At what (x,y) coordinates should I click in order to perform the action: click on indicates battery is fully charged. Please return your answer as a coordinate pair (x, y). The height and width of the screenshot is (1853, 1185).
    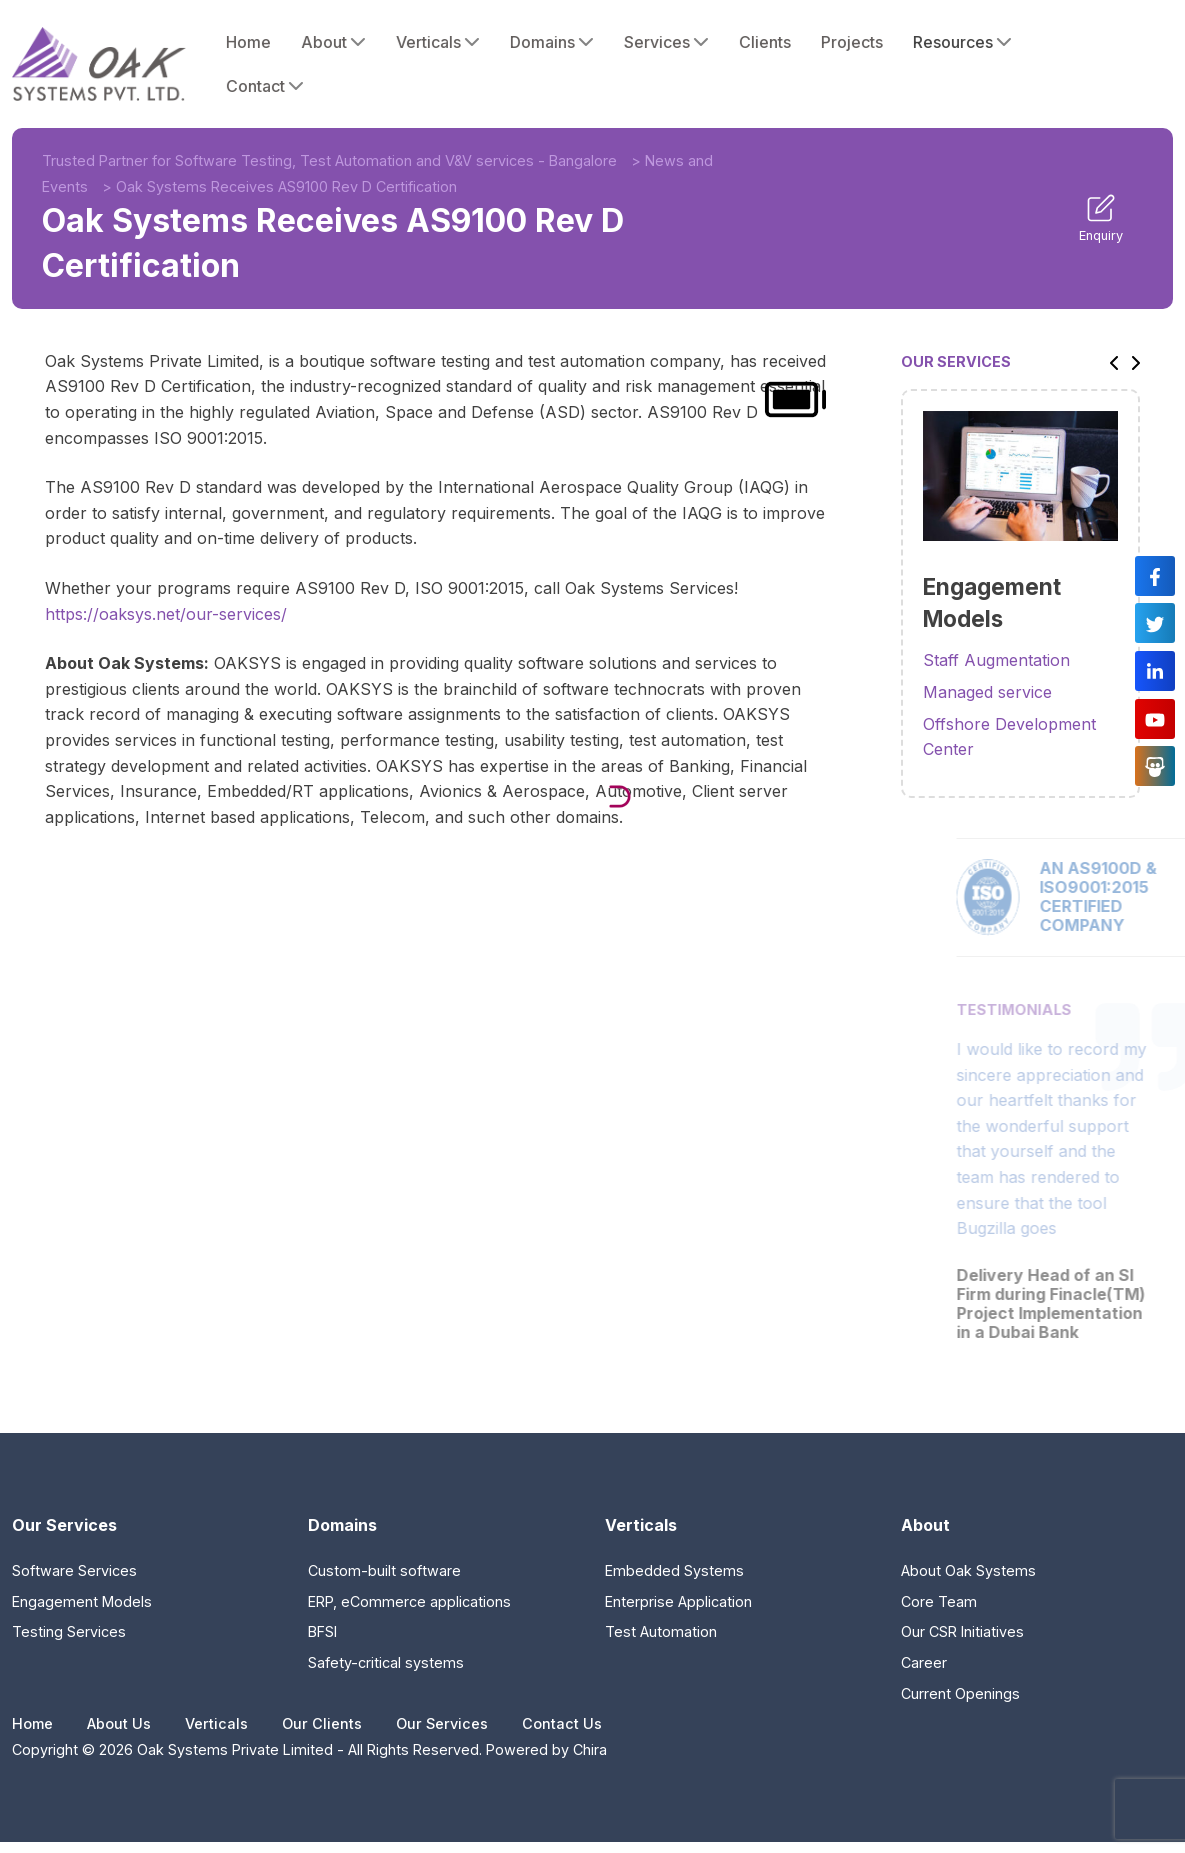
    Looking at the image, I should click on (794, 399).